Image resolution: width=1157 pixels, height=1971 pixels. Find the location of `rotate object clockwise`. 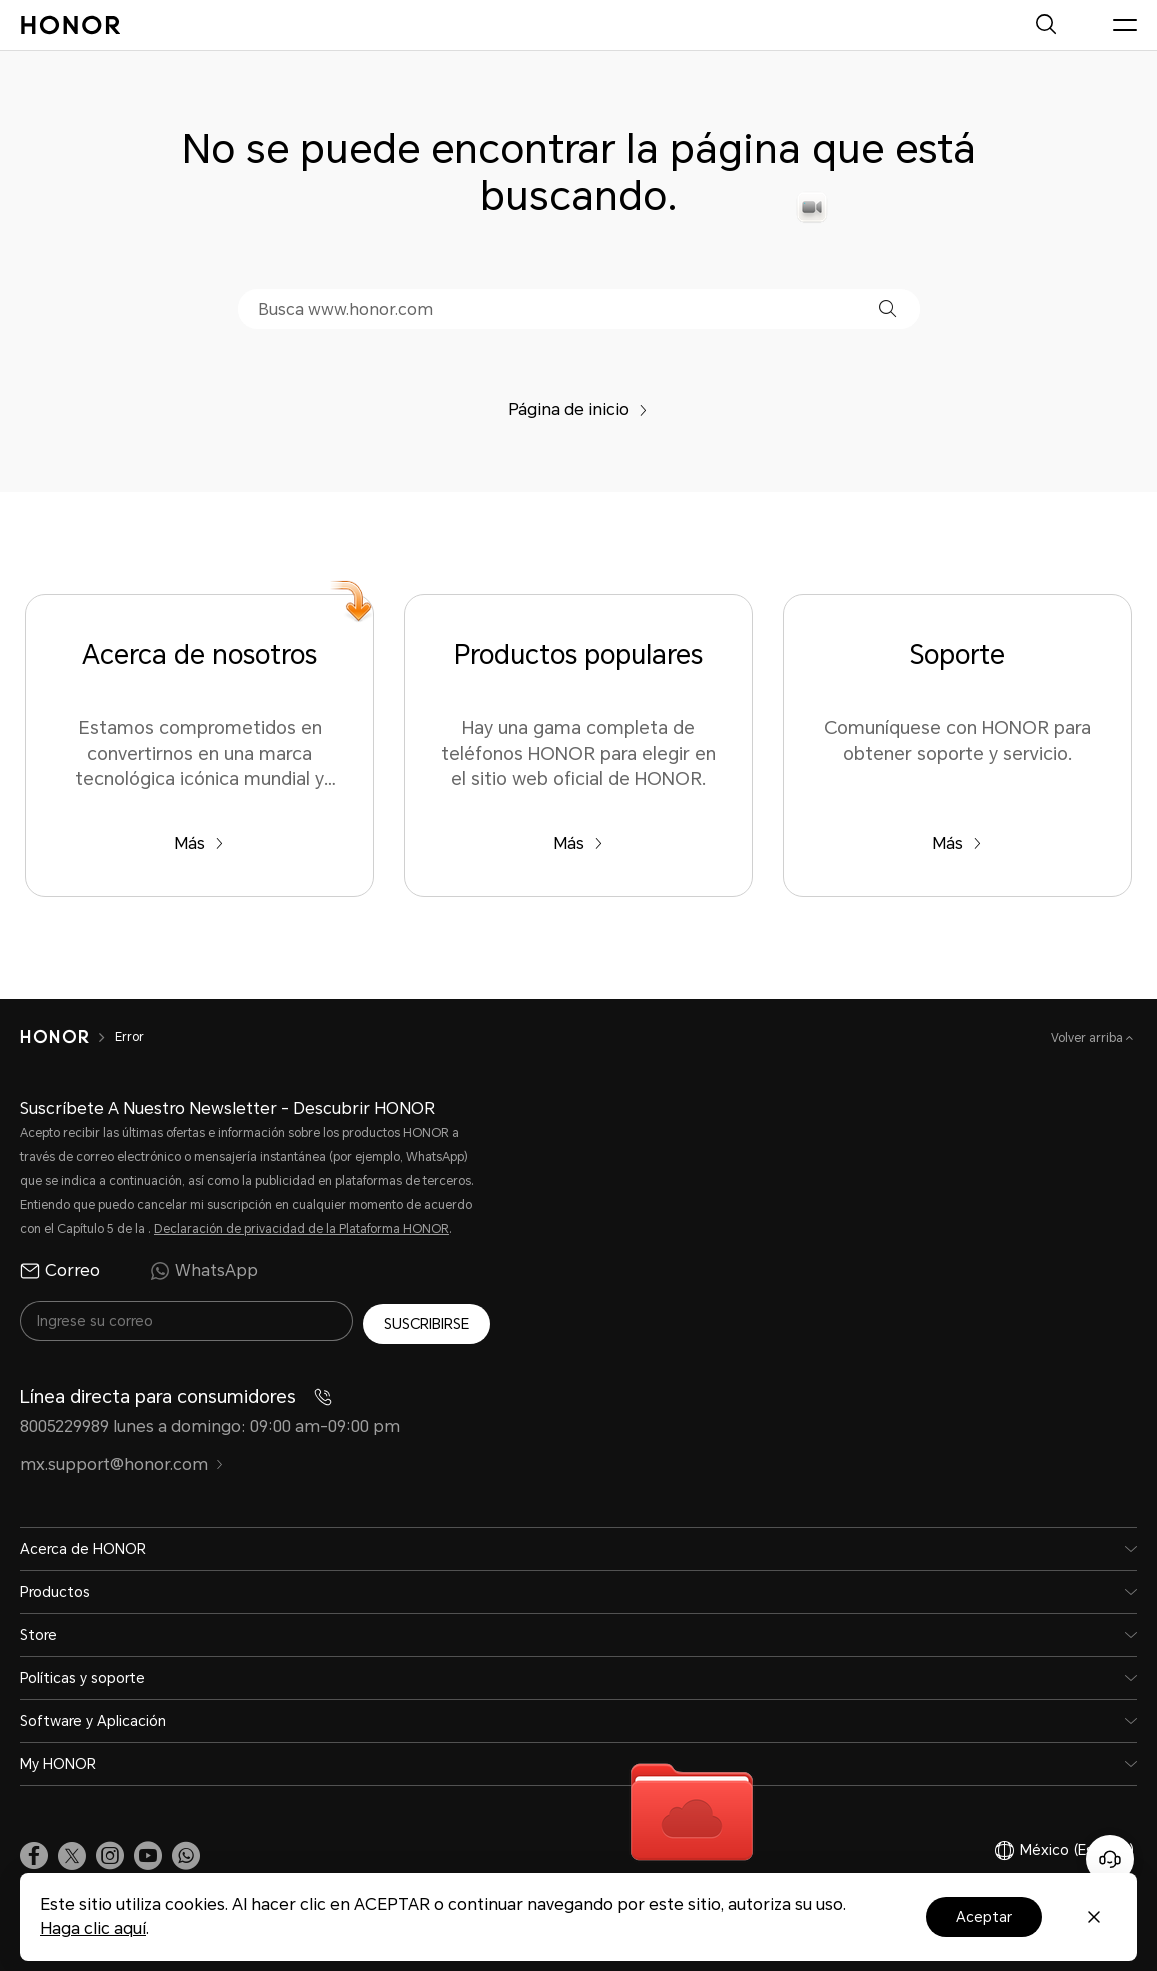

rotate object clockwise is located at coordinates (352, 602).